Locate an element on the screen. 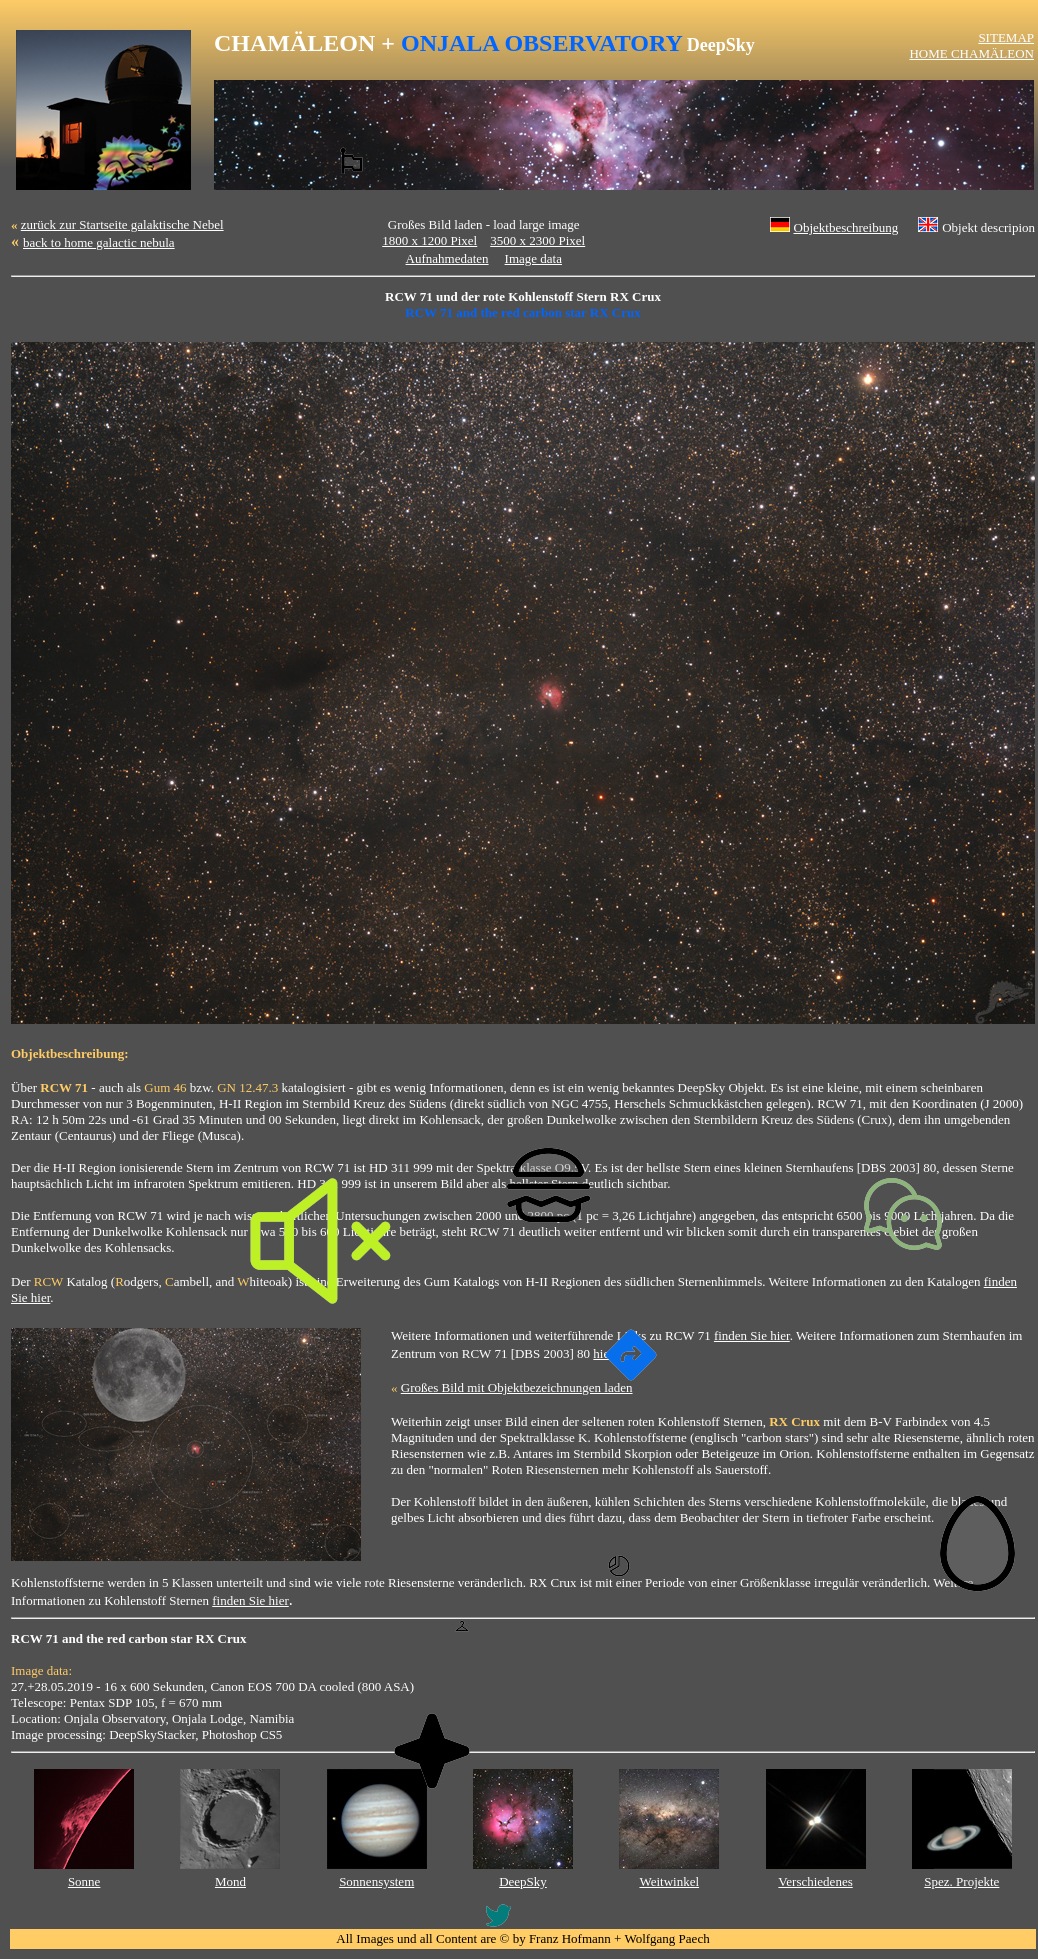 The image size is (1038, 1959). access coat check or wardrobe services is located at coordinates (462, 1626).